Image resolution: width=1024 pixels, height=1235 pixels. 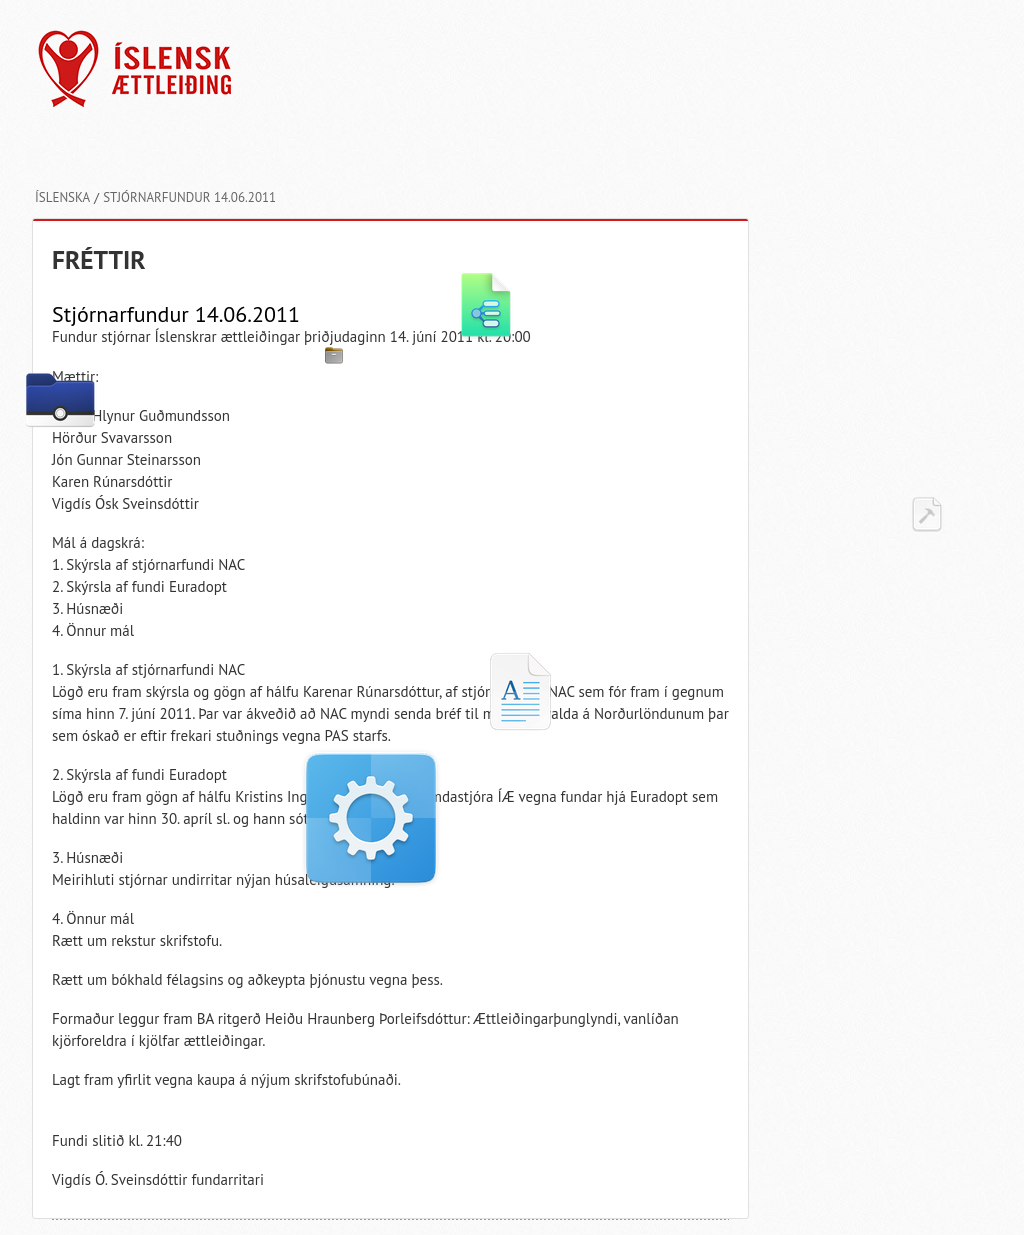 What do you see at coordinates (371, 818) in the screenshot?
I see `ms-dos or windows executable file` at bounding box center [371, 818].